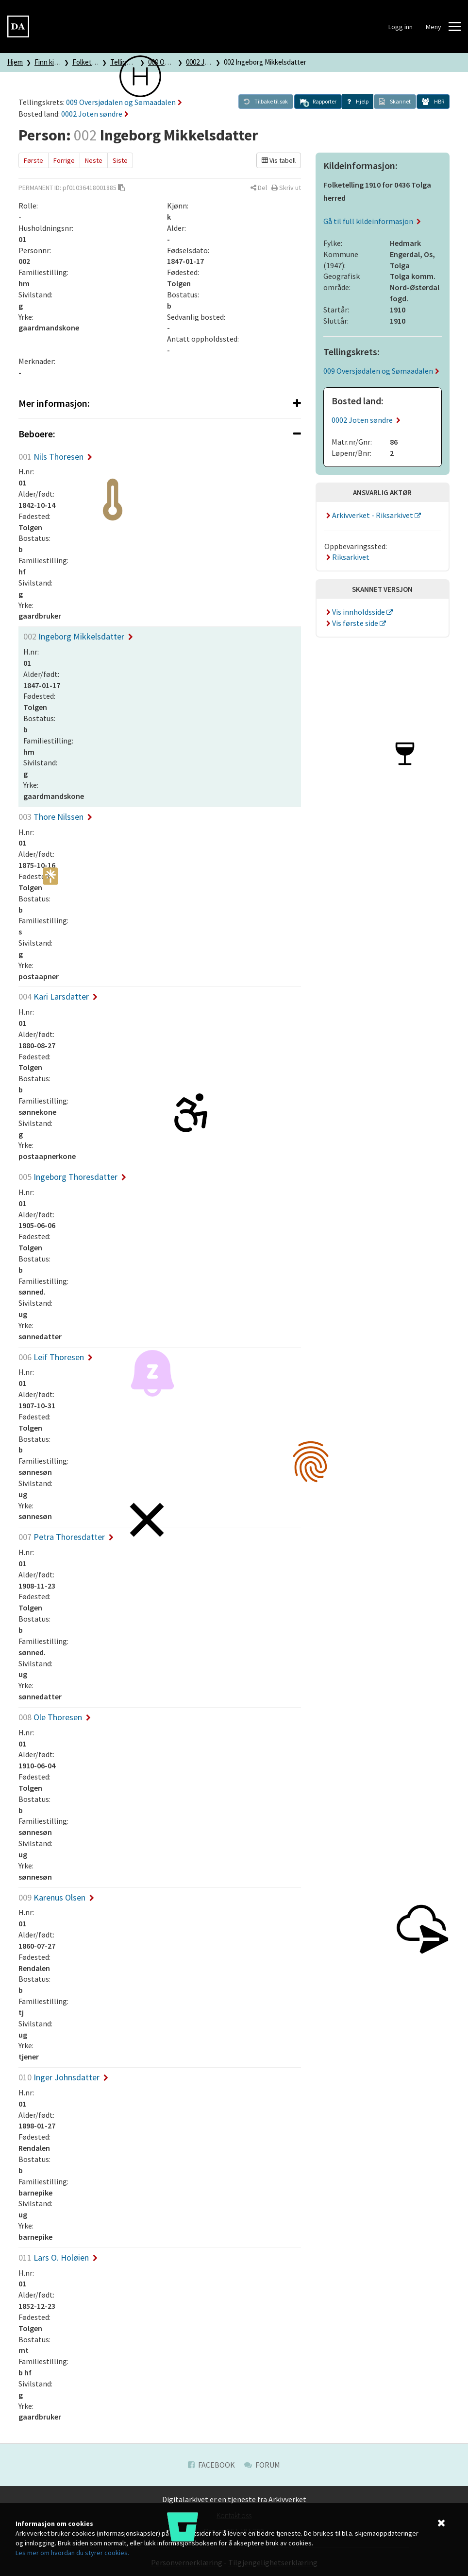 This screenshot has width=468, height=2576. What do you see at coordinates (423, 1928) in the screenshot?
I see `send to remote agent or cloud service` at bounding box center [423, 1928].